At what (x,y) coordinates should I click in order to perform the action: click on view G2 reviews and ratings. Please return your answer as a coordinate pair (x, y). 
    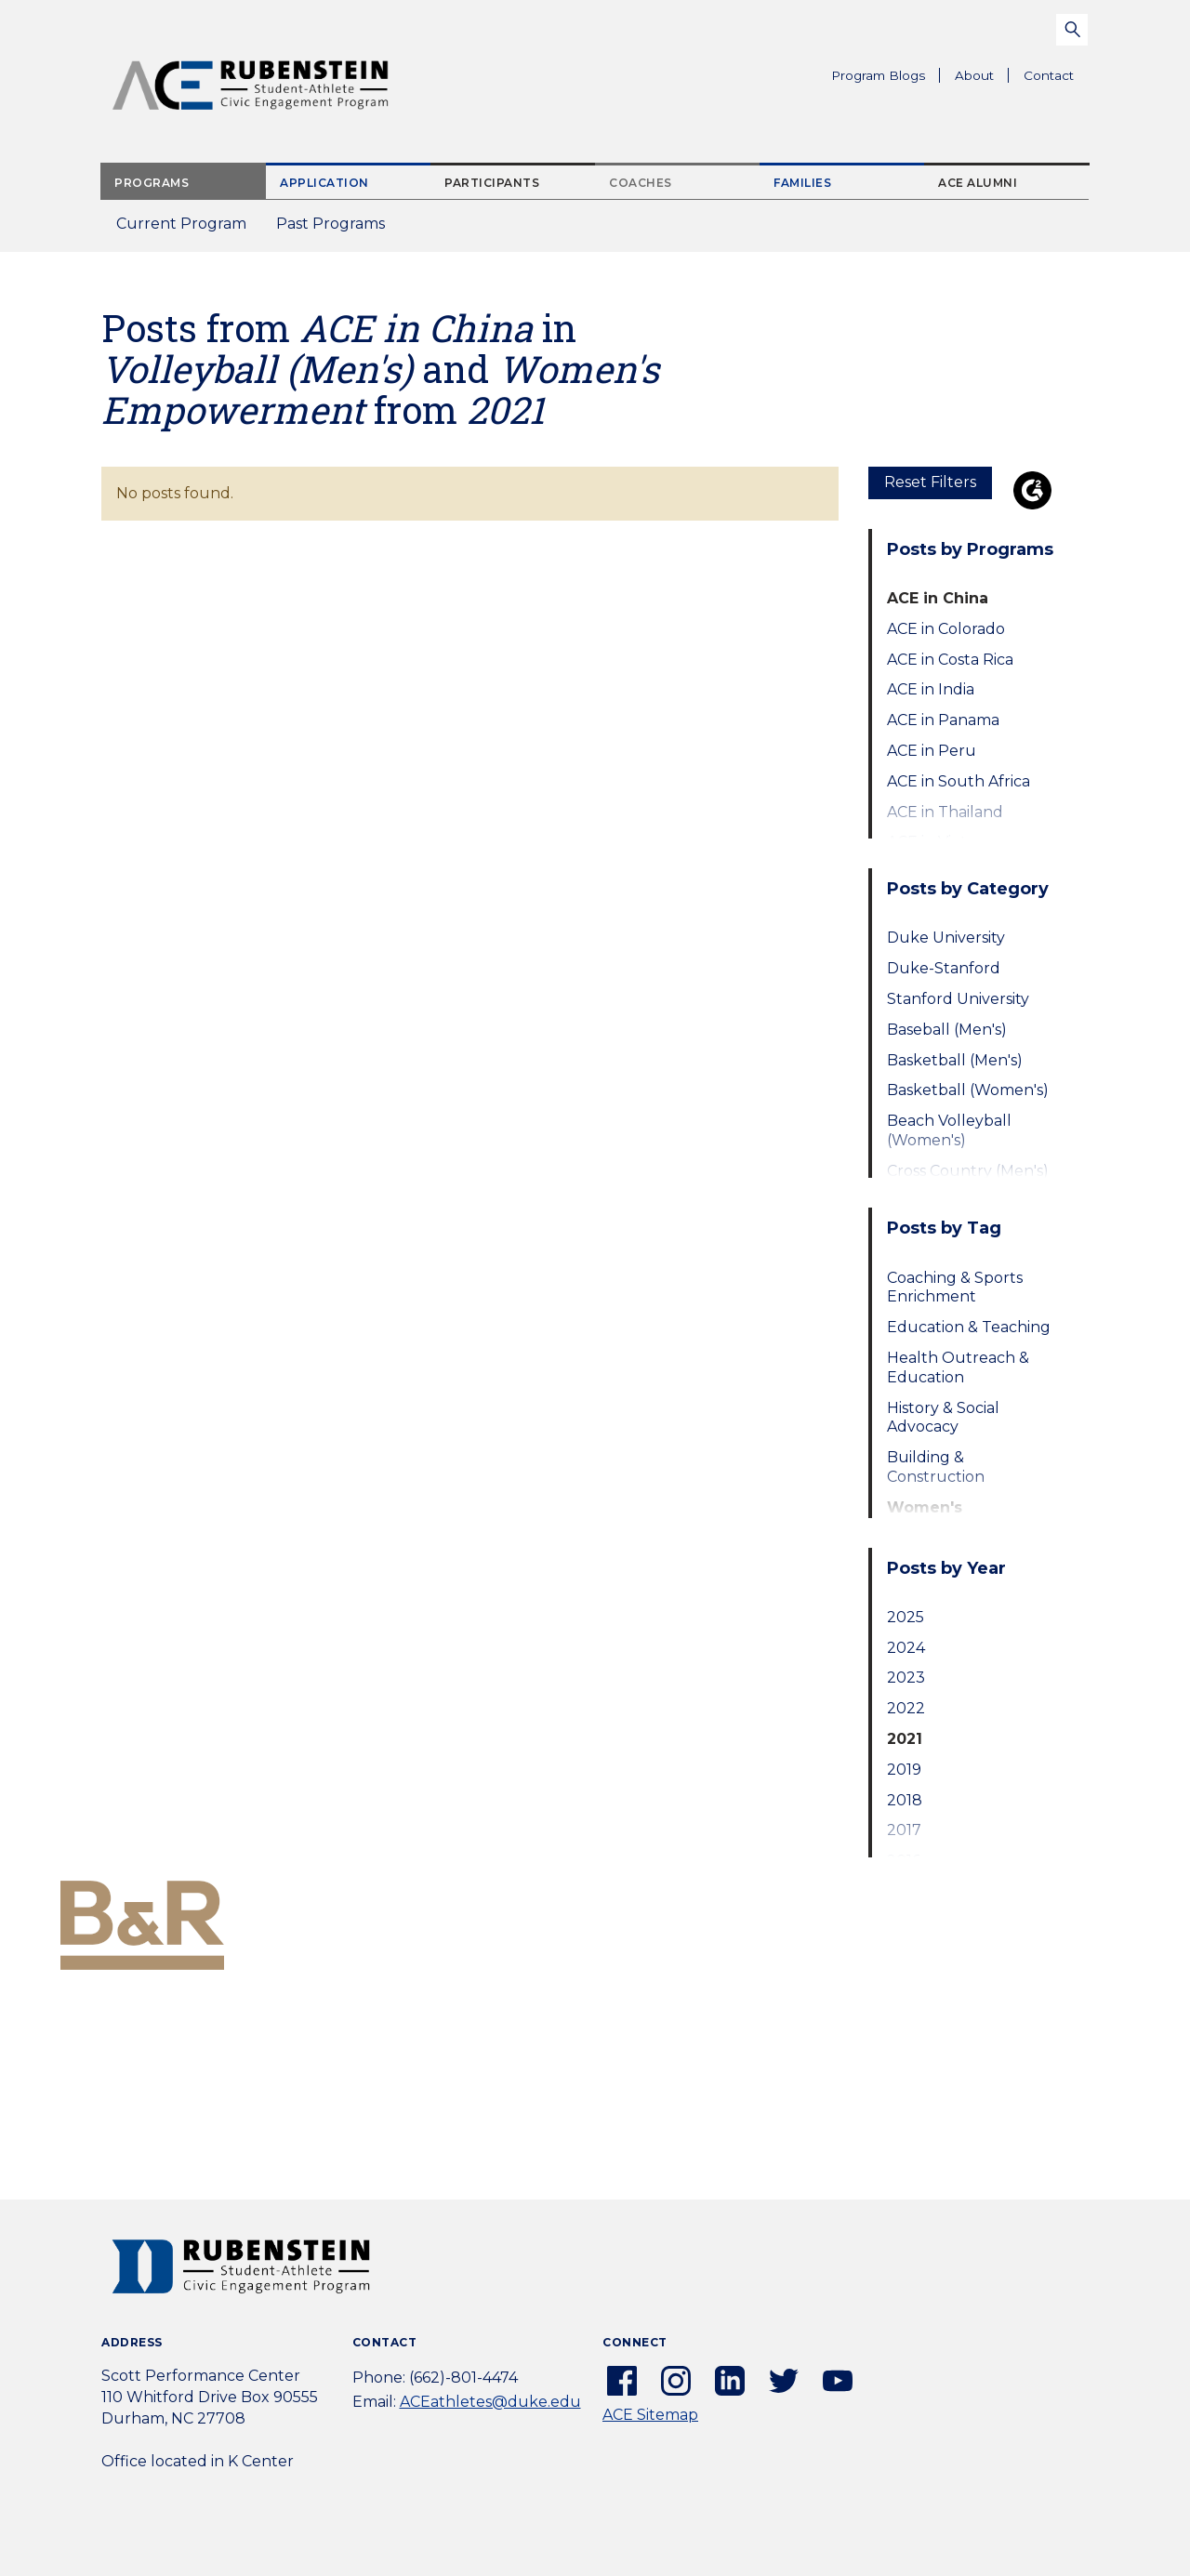
    Looking at the image, I should click on (1032, 490).